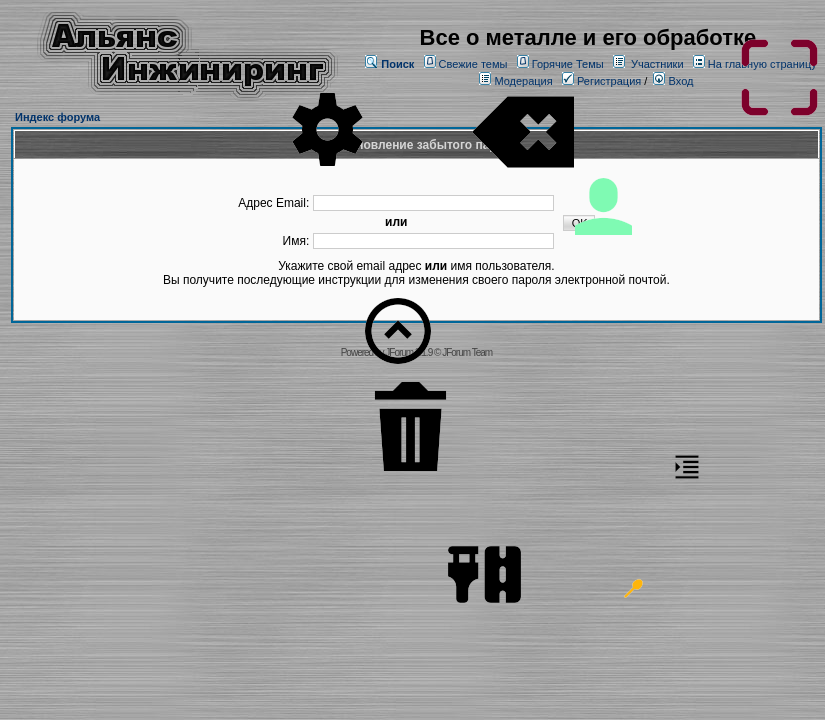 The image size is (825, 720). Describe the element at coordinates (523, 132) in the screenshot. I see `delete the previous character` at that location.